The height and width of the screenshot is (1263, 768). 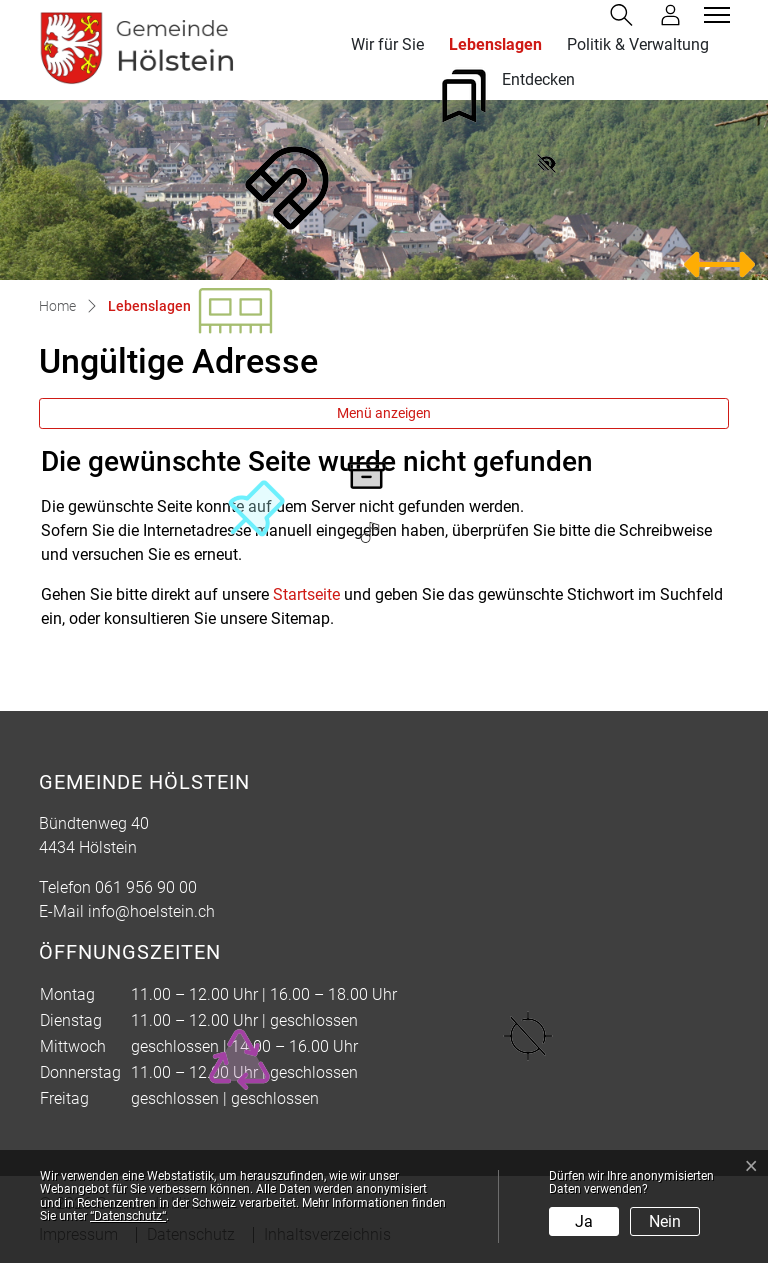 I want to click on view all saved bookmarks, so click(x=464, y=96).